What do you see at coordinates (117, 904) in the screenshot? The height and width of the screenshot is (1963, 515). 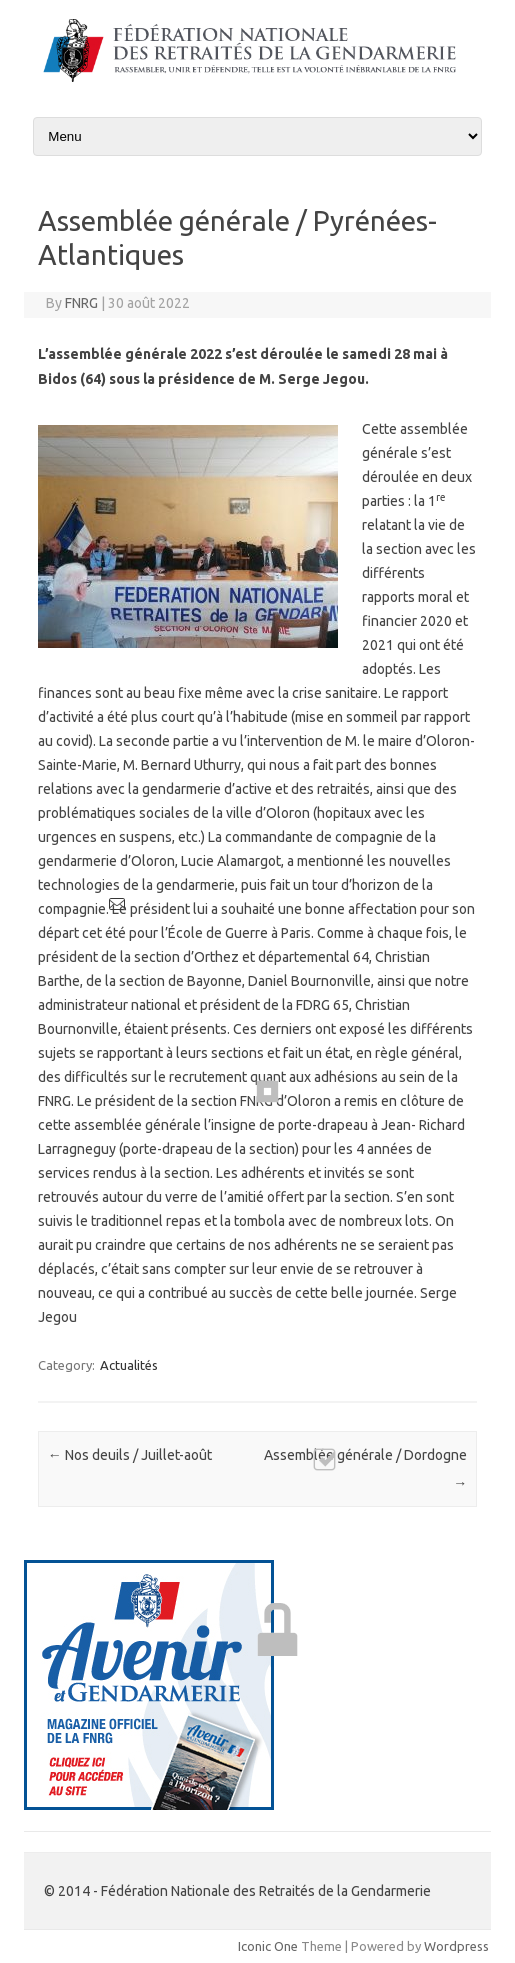 I see `open email application` at bounding box center [117, 904].